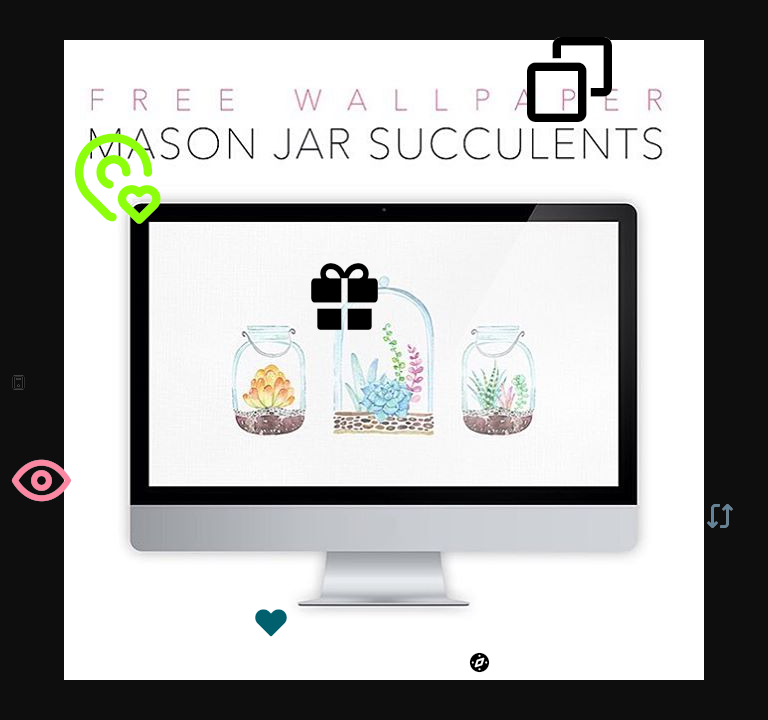 The image size is (768, 720). What do you see at coordinates (720, 516) in the screenshot?
I see `flip or mirror content horizontally` at bounding box center [720, 516].